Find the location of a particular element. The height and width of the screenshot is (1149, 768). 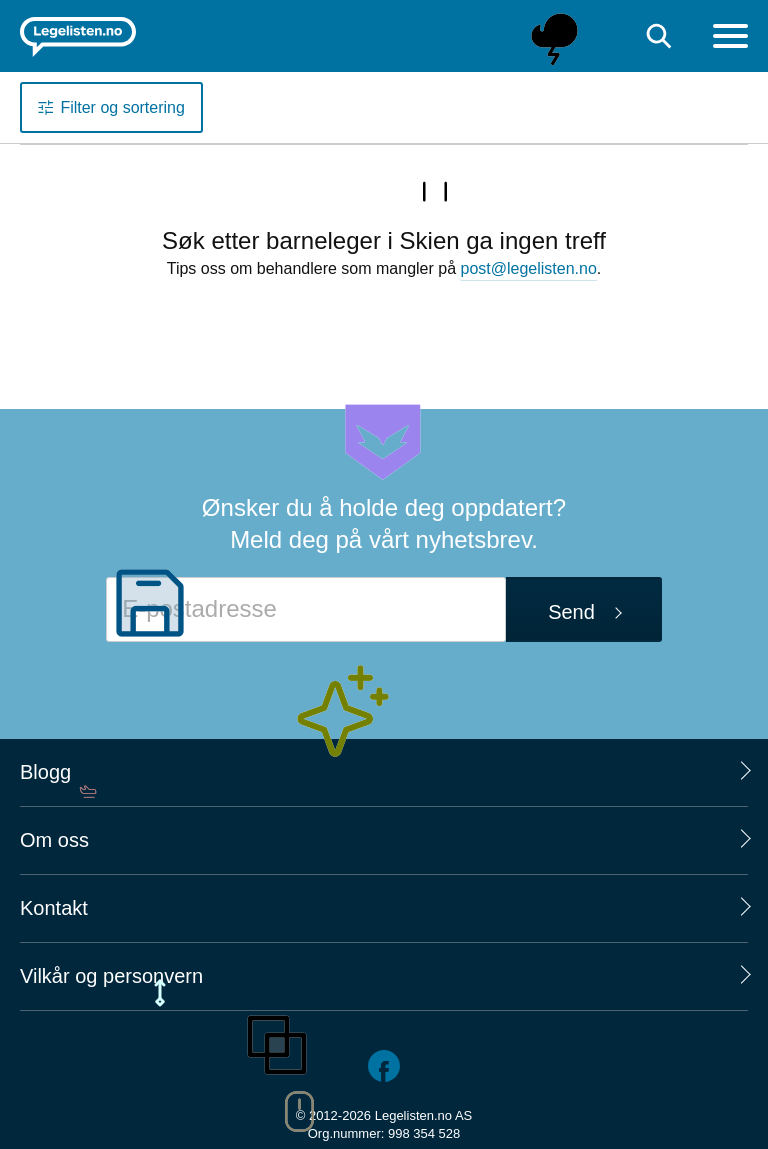

save current file or document is located at coordinates (150, 603).